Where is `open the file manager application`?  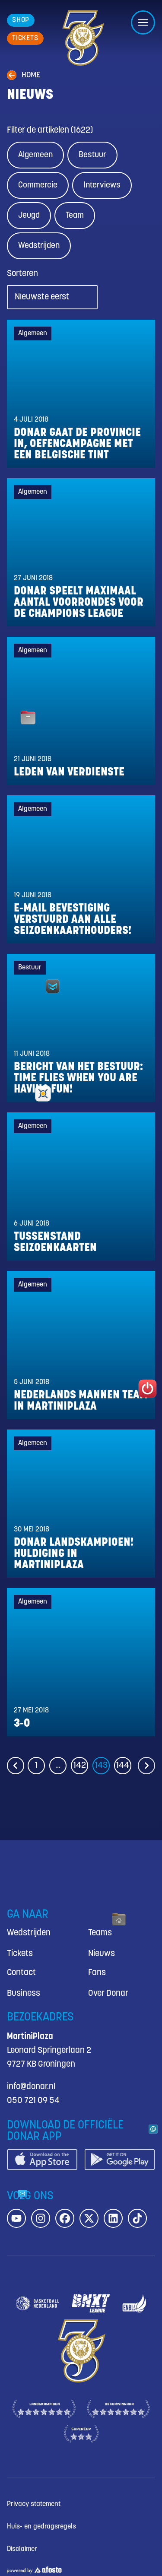 open the file manager application is located at coordinates (28, 718).